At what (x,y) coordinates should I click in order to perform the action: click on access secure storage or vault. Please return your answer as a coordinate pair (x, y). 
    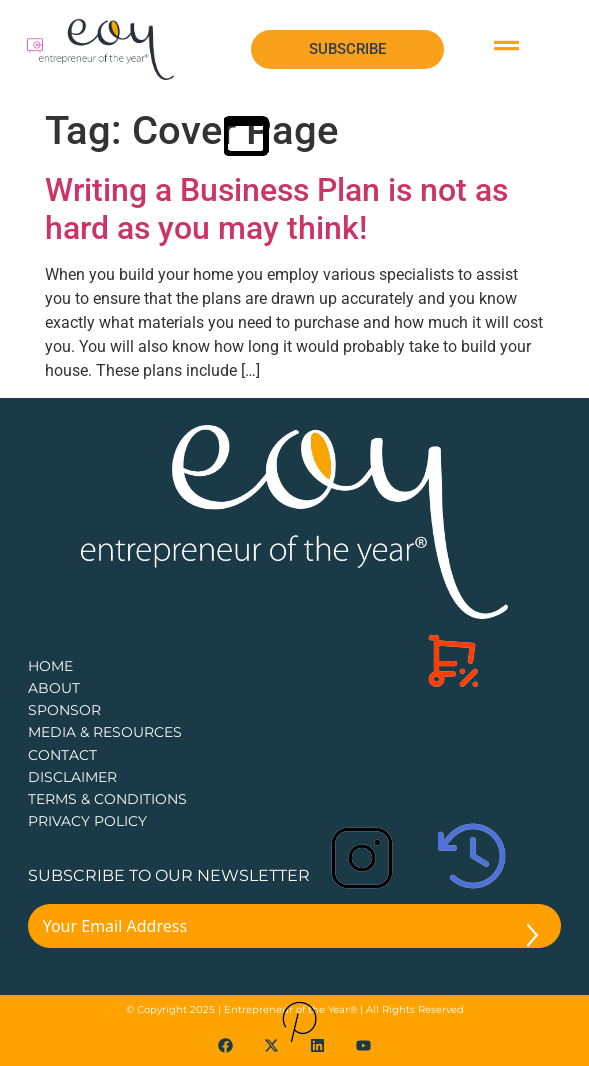
    Looking at the image, I should click on (35, 45).